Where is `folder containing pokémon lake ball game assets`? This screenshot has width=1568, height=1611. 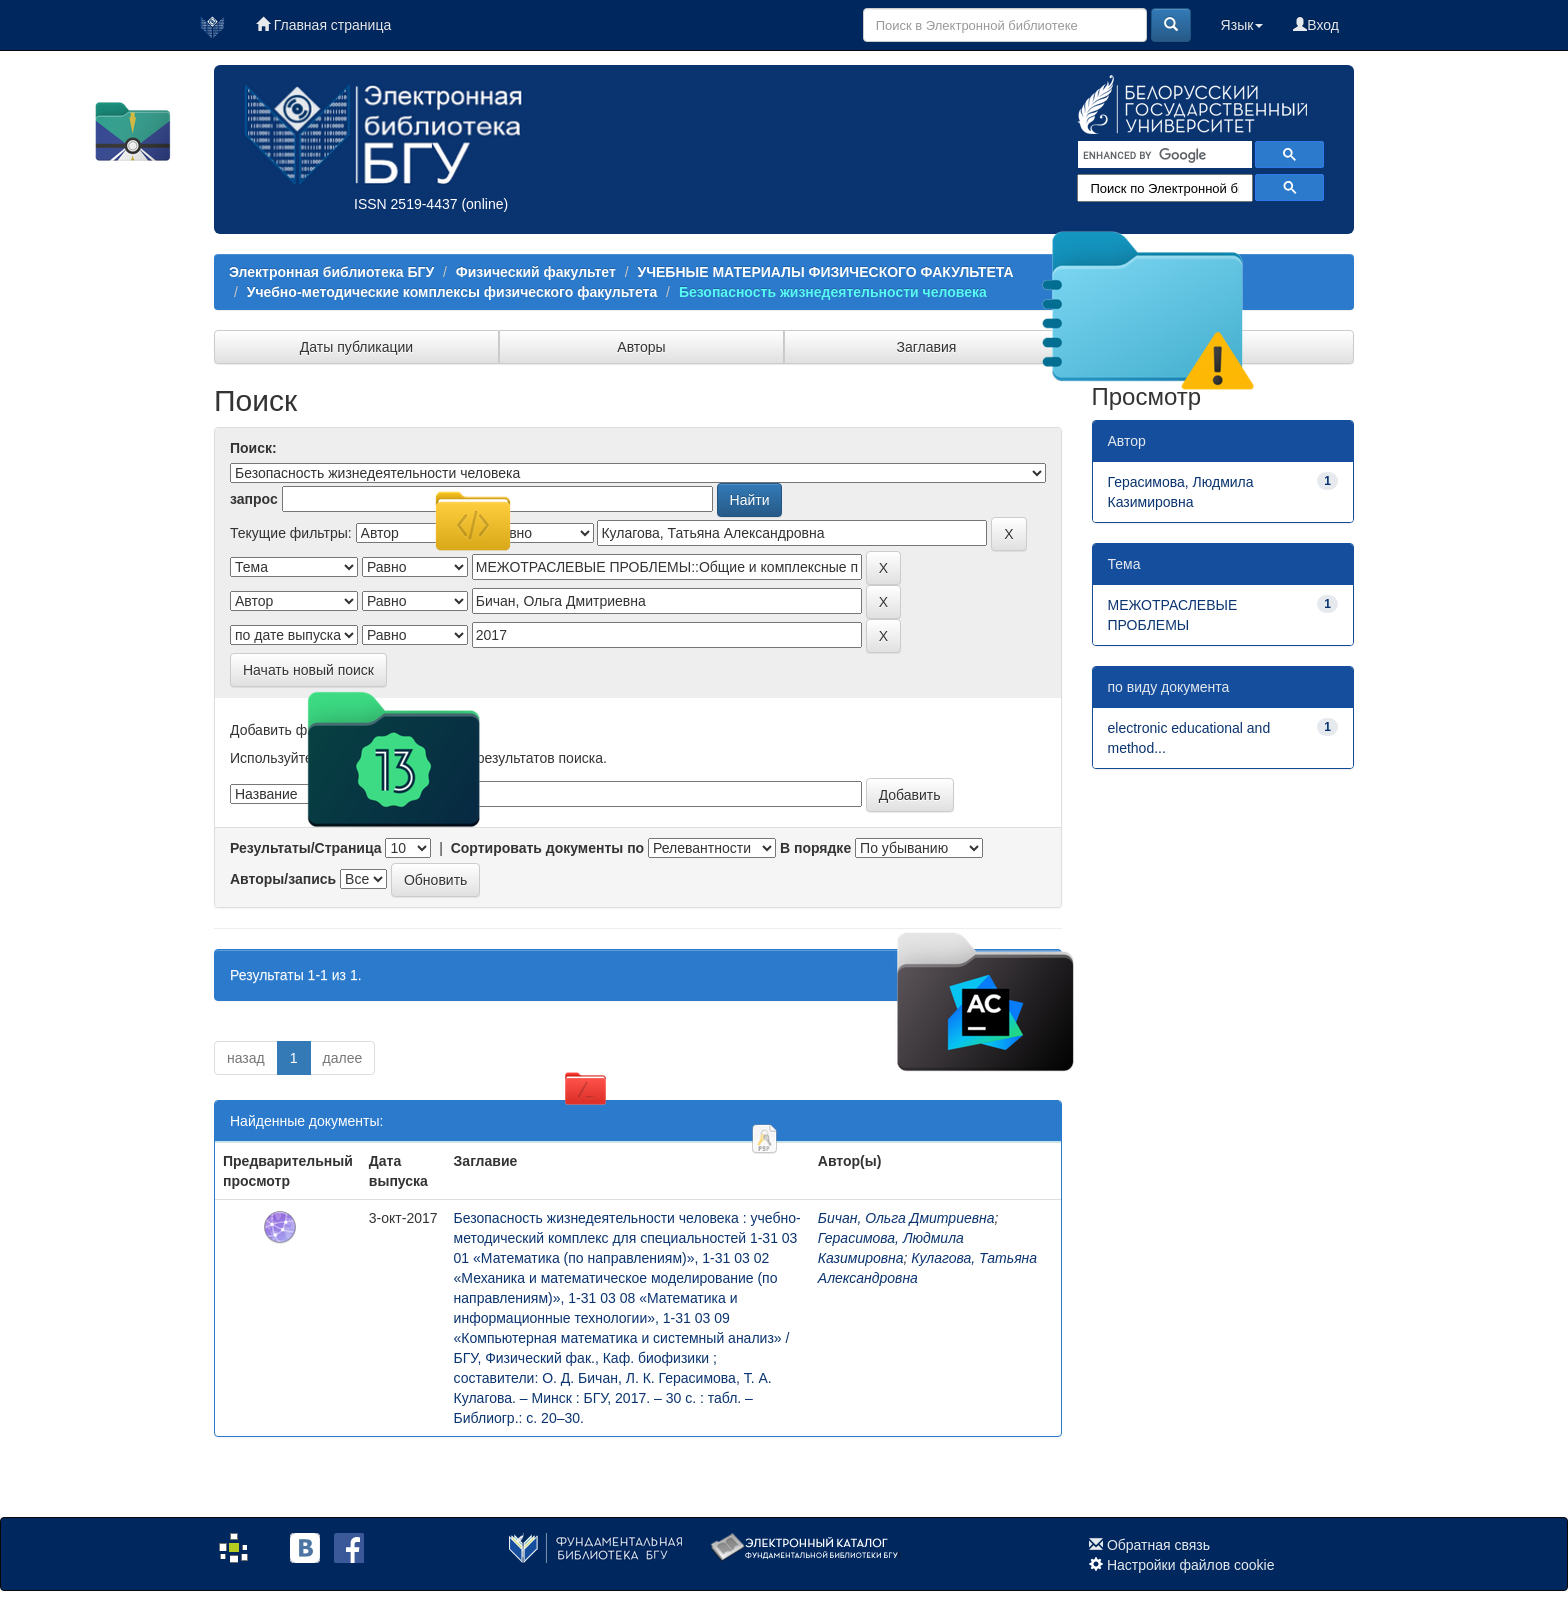 folder containing pokémon lake ball game assets is located at coordinates (132, 133).